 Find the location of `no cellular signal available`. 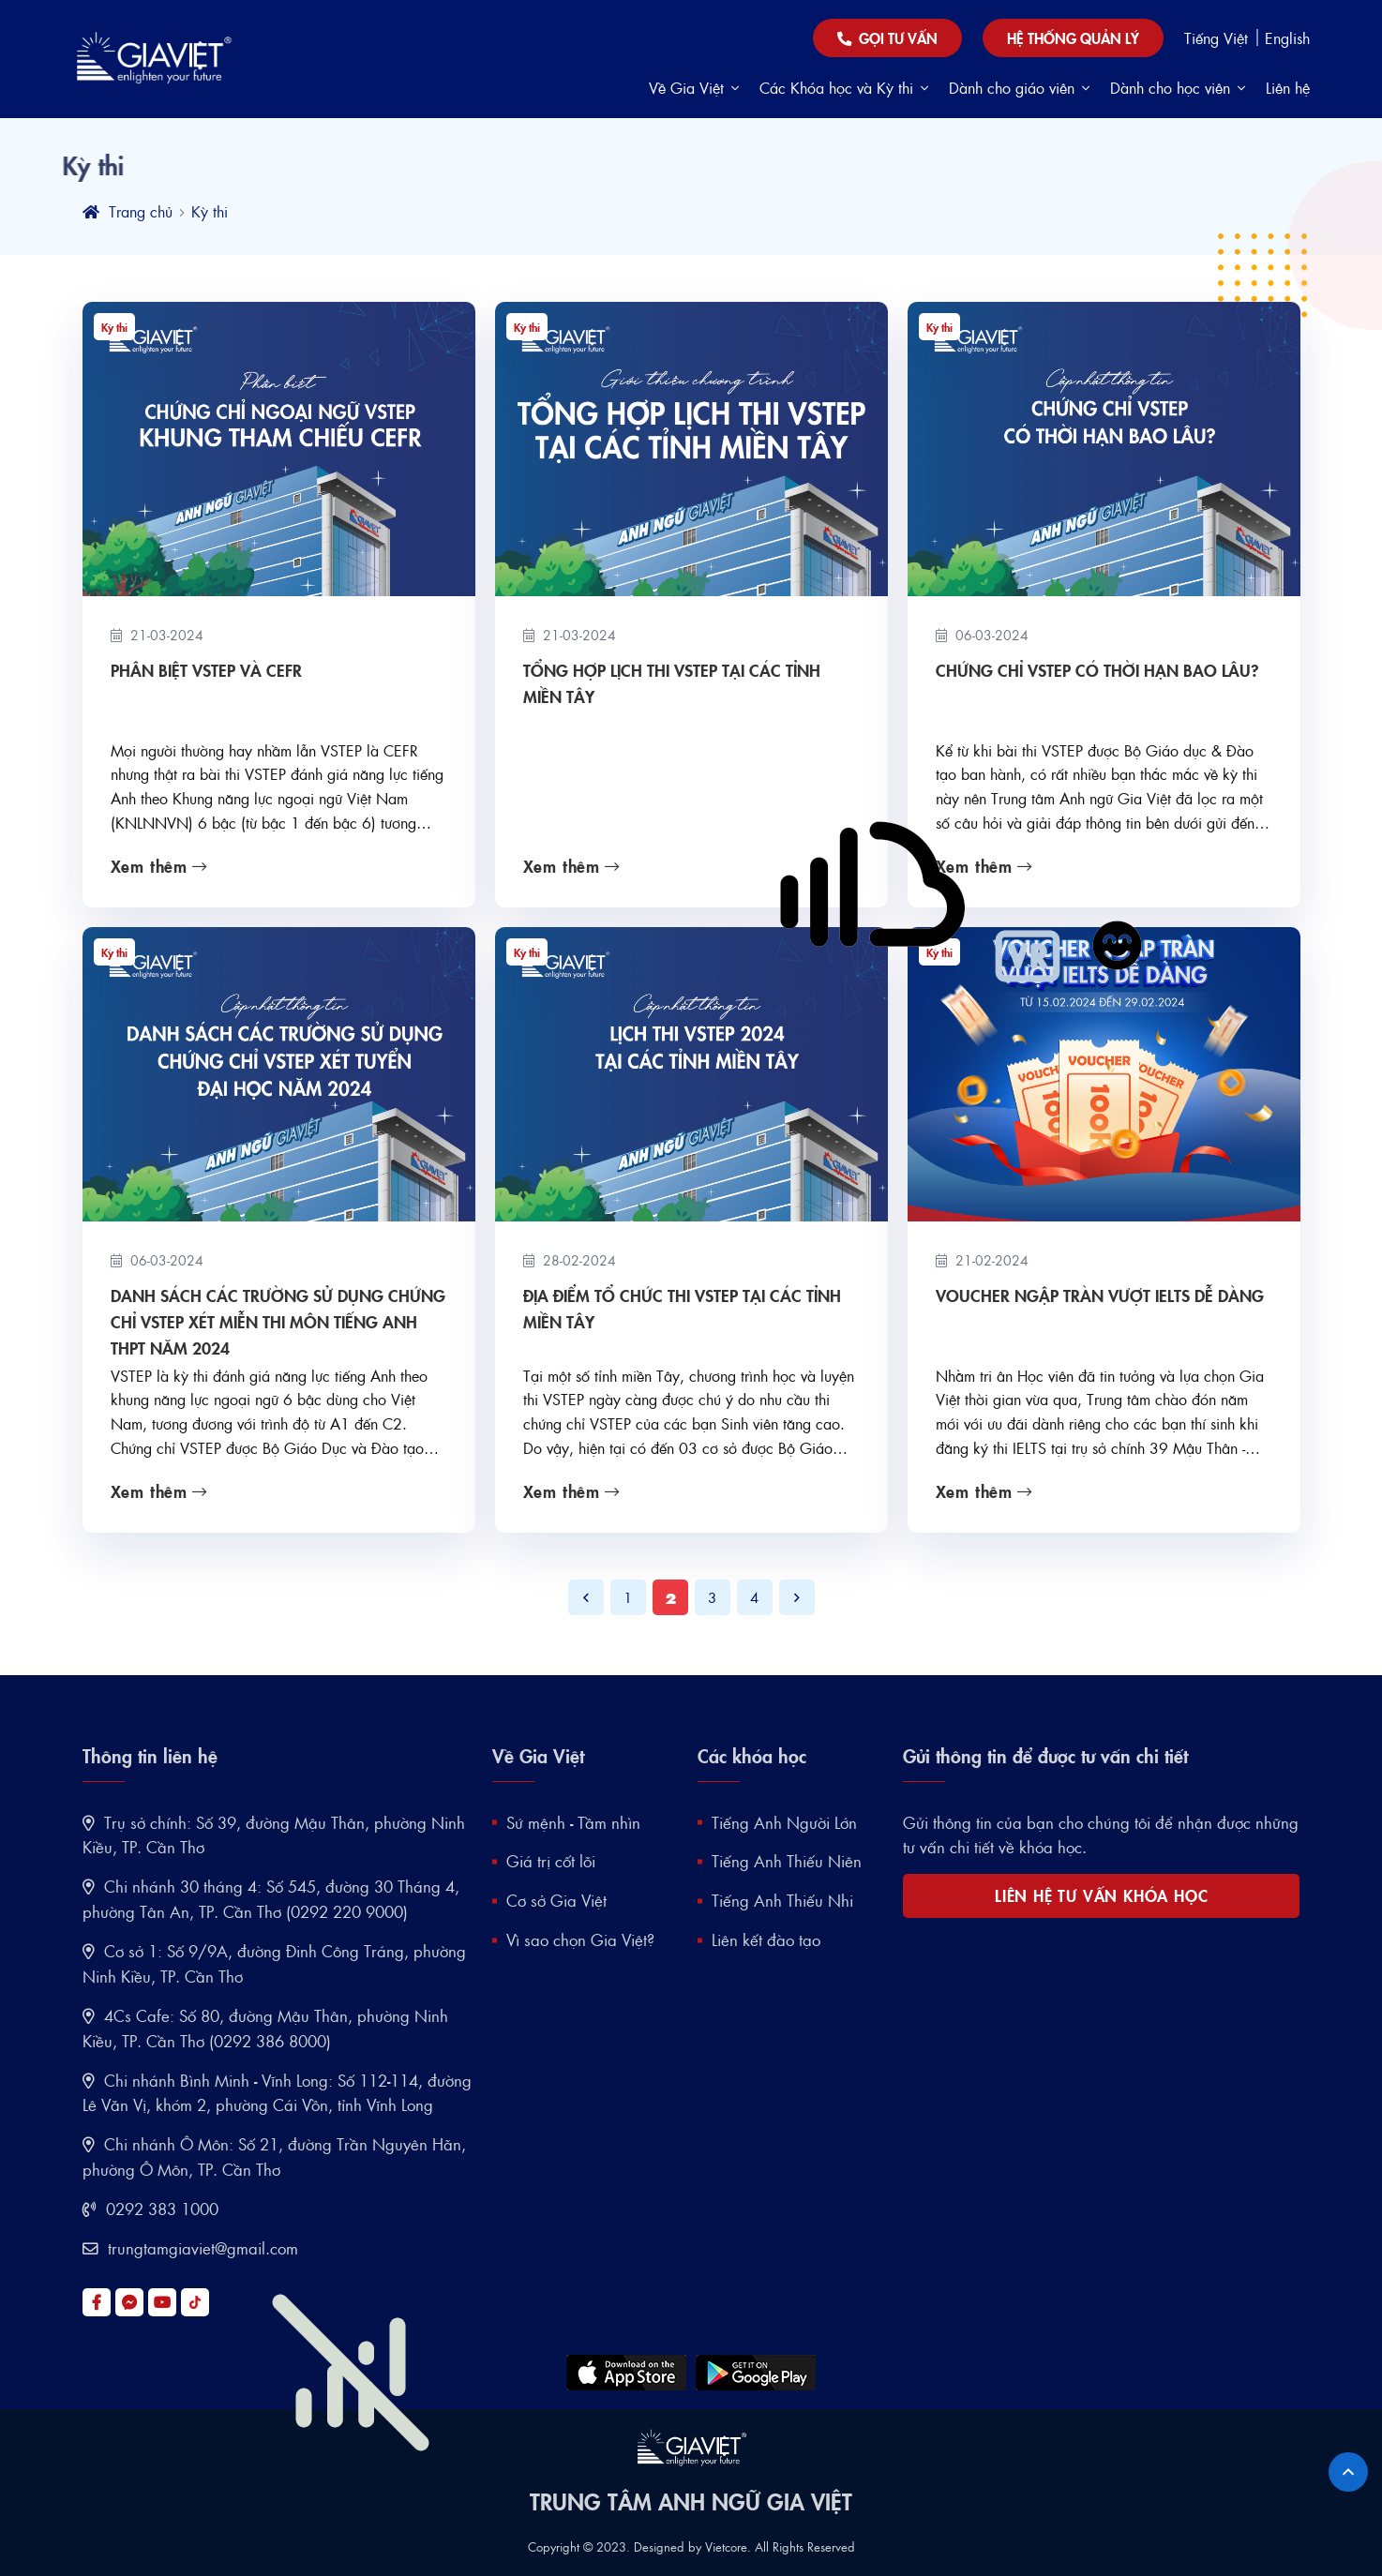

no cellular signal available is located at coordinates (351, 2373).